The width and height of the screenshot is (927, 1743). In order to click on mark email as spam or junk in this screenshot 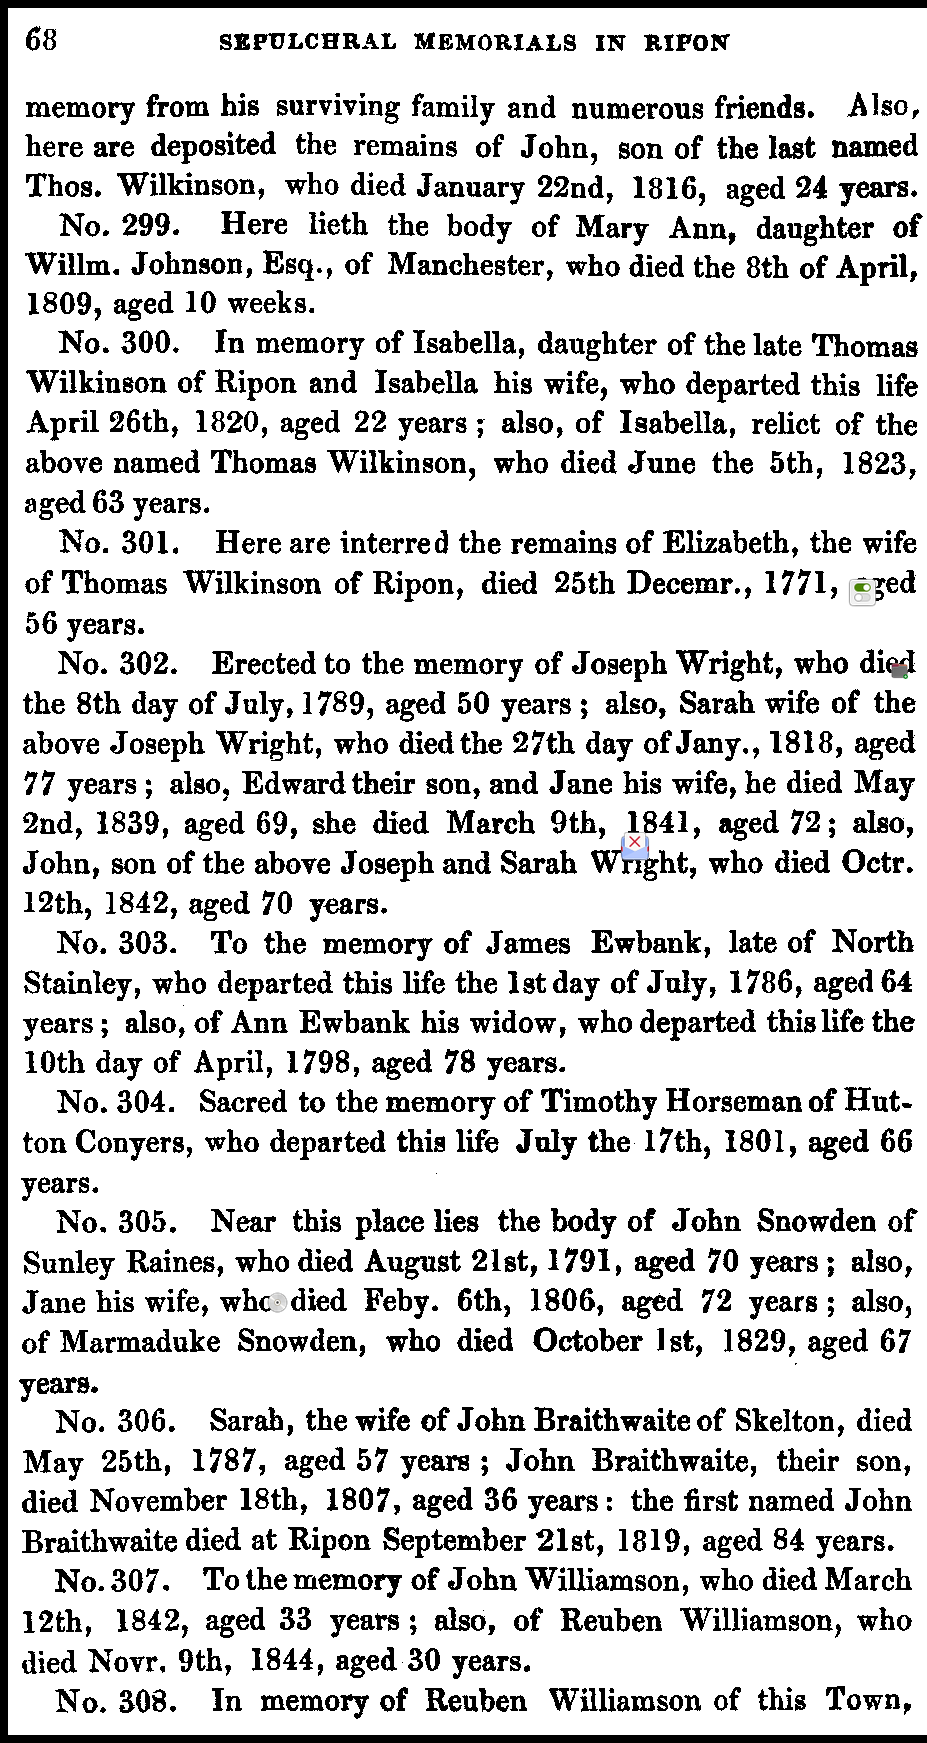, I will do `click(635, 847)`.